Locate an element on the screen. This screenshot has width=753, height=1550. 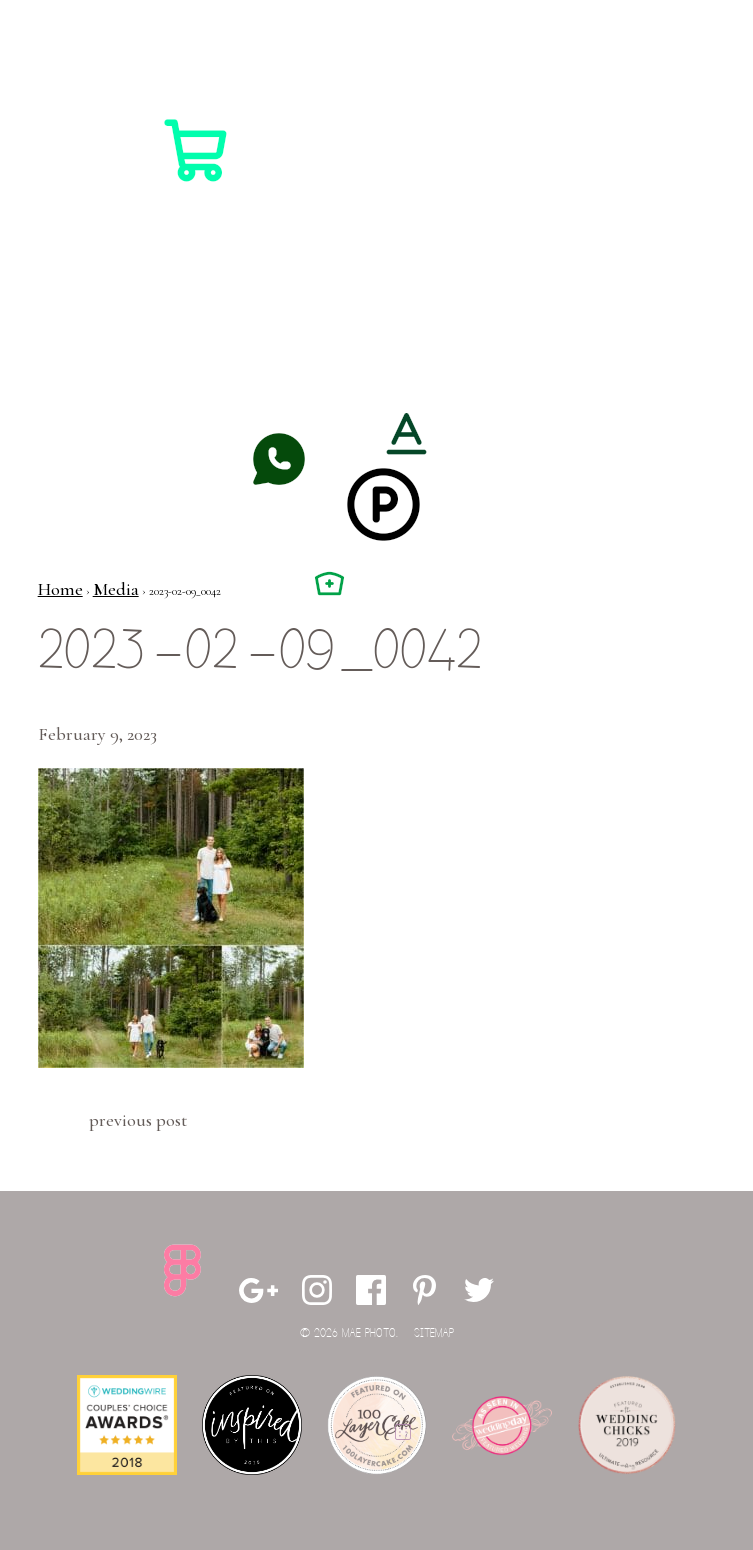
access nursing or healthcare services is located at coordinates (329, 583).